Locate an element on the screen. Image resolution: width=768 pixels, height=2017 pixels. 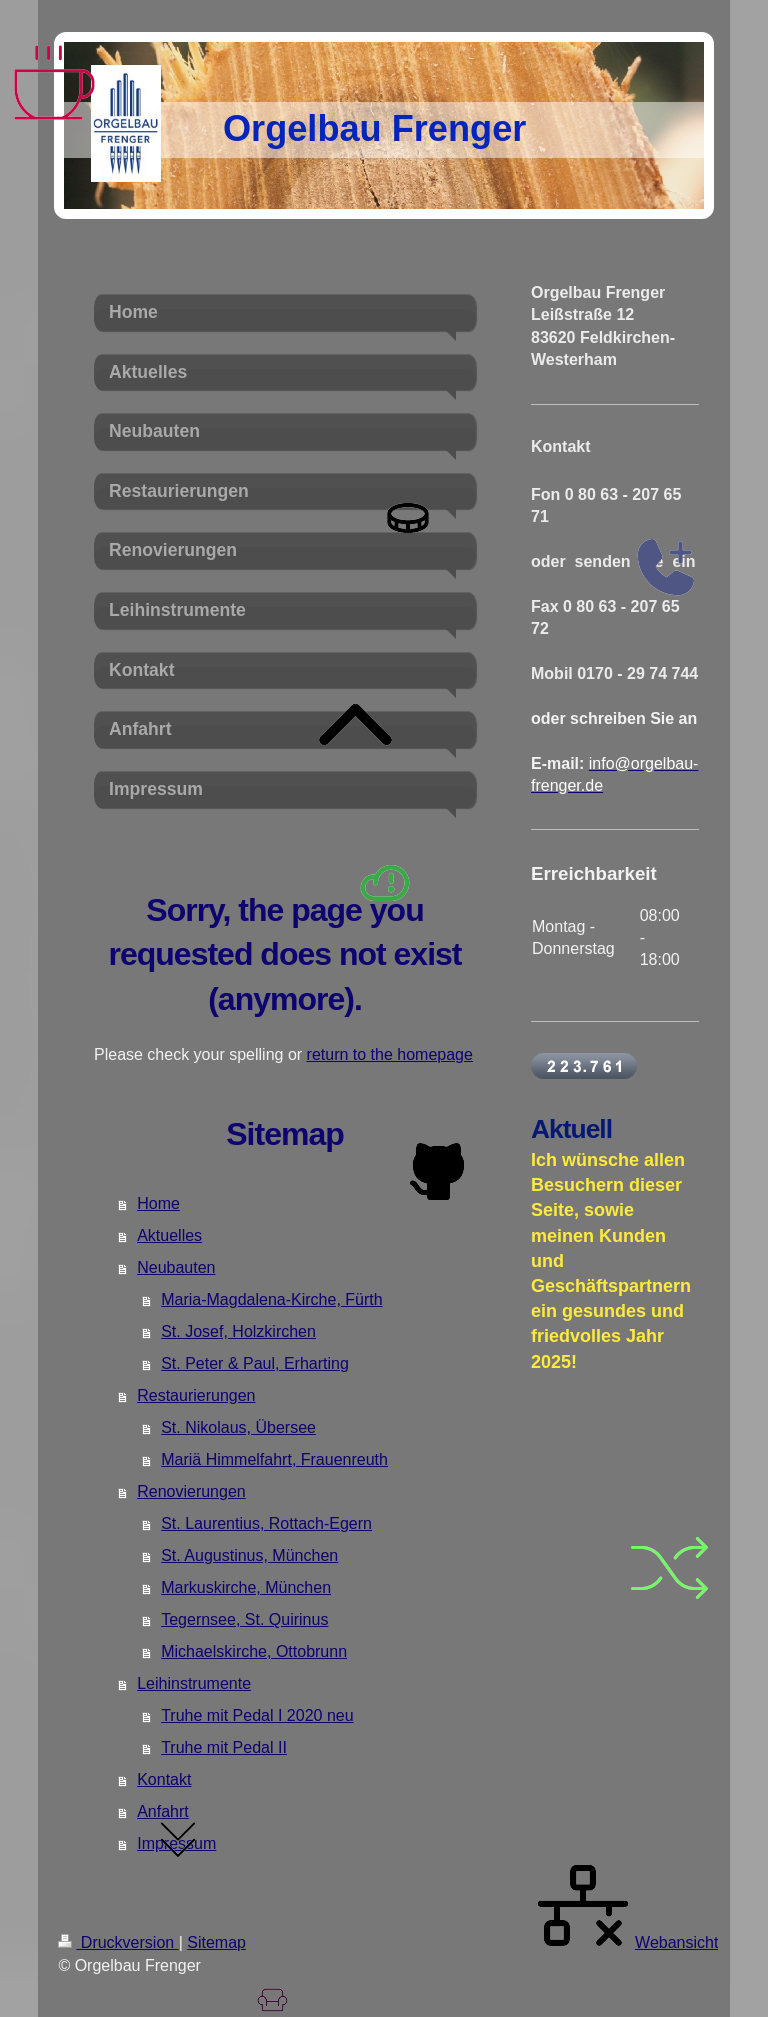
expand to show more content below is located at coordinates (178, 1838).